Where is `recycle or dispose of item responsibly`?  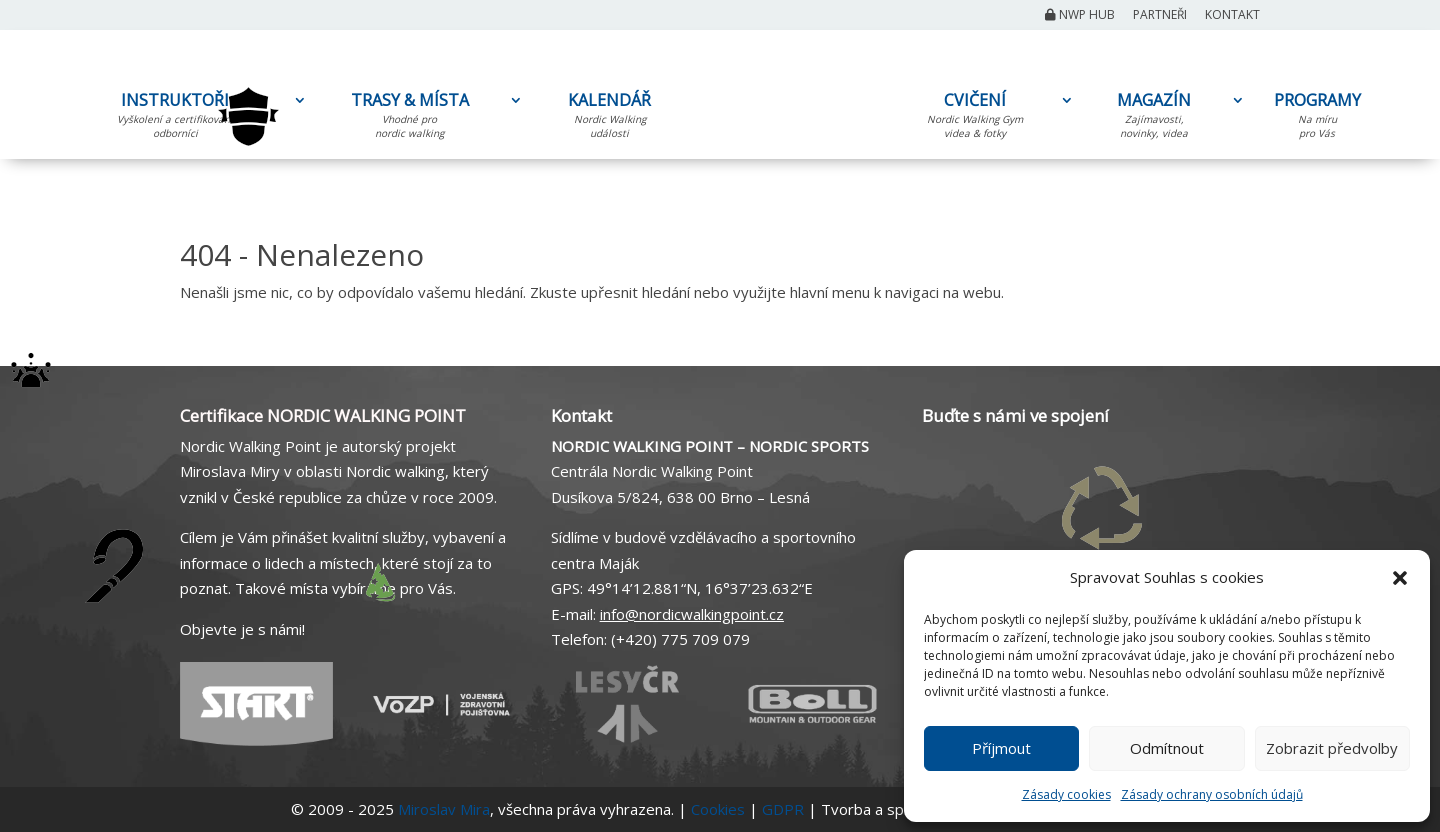 recycle or dispose of item responsibly is located at coordinates (1102, 508).